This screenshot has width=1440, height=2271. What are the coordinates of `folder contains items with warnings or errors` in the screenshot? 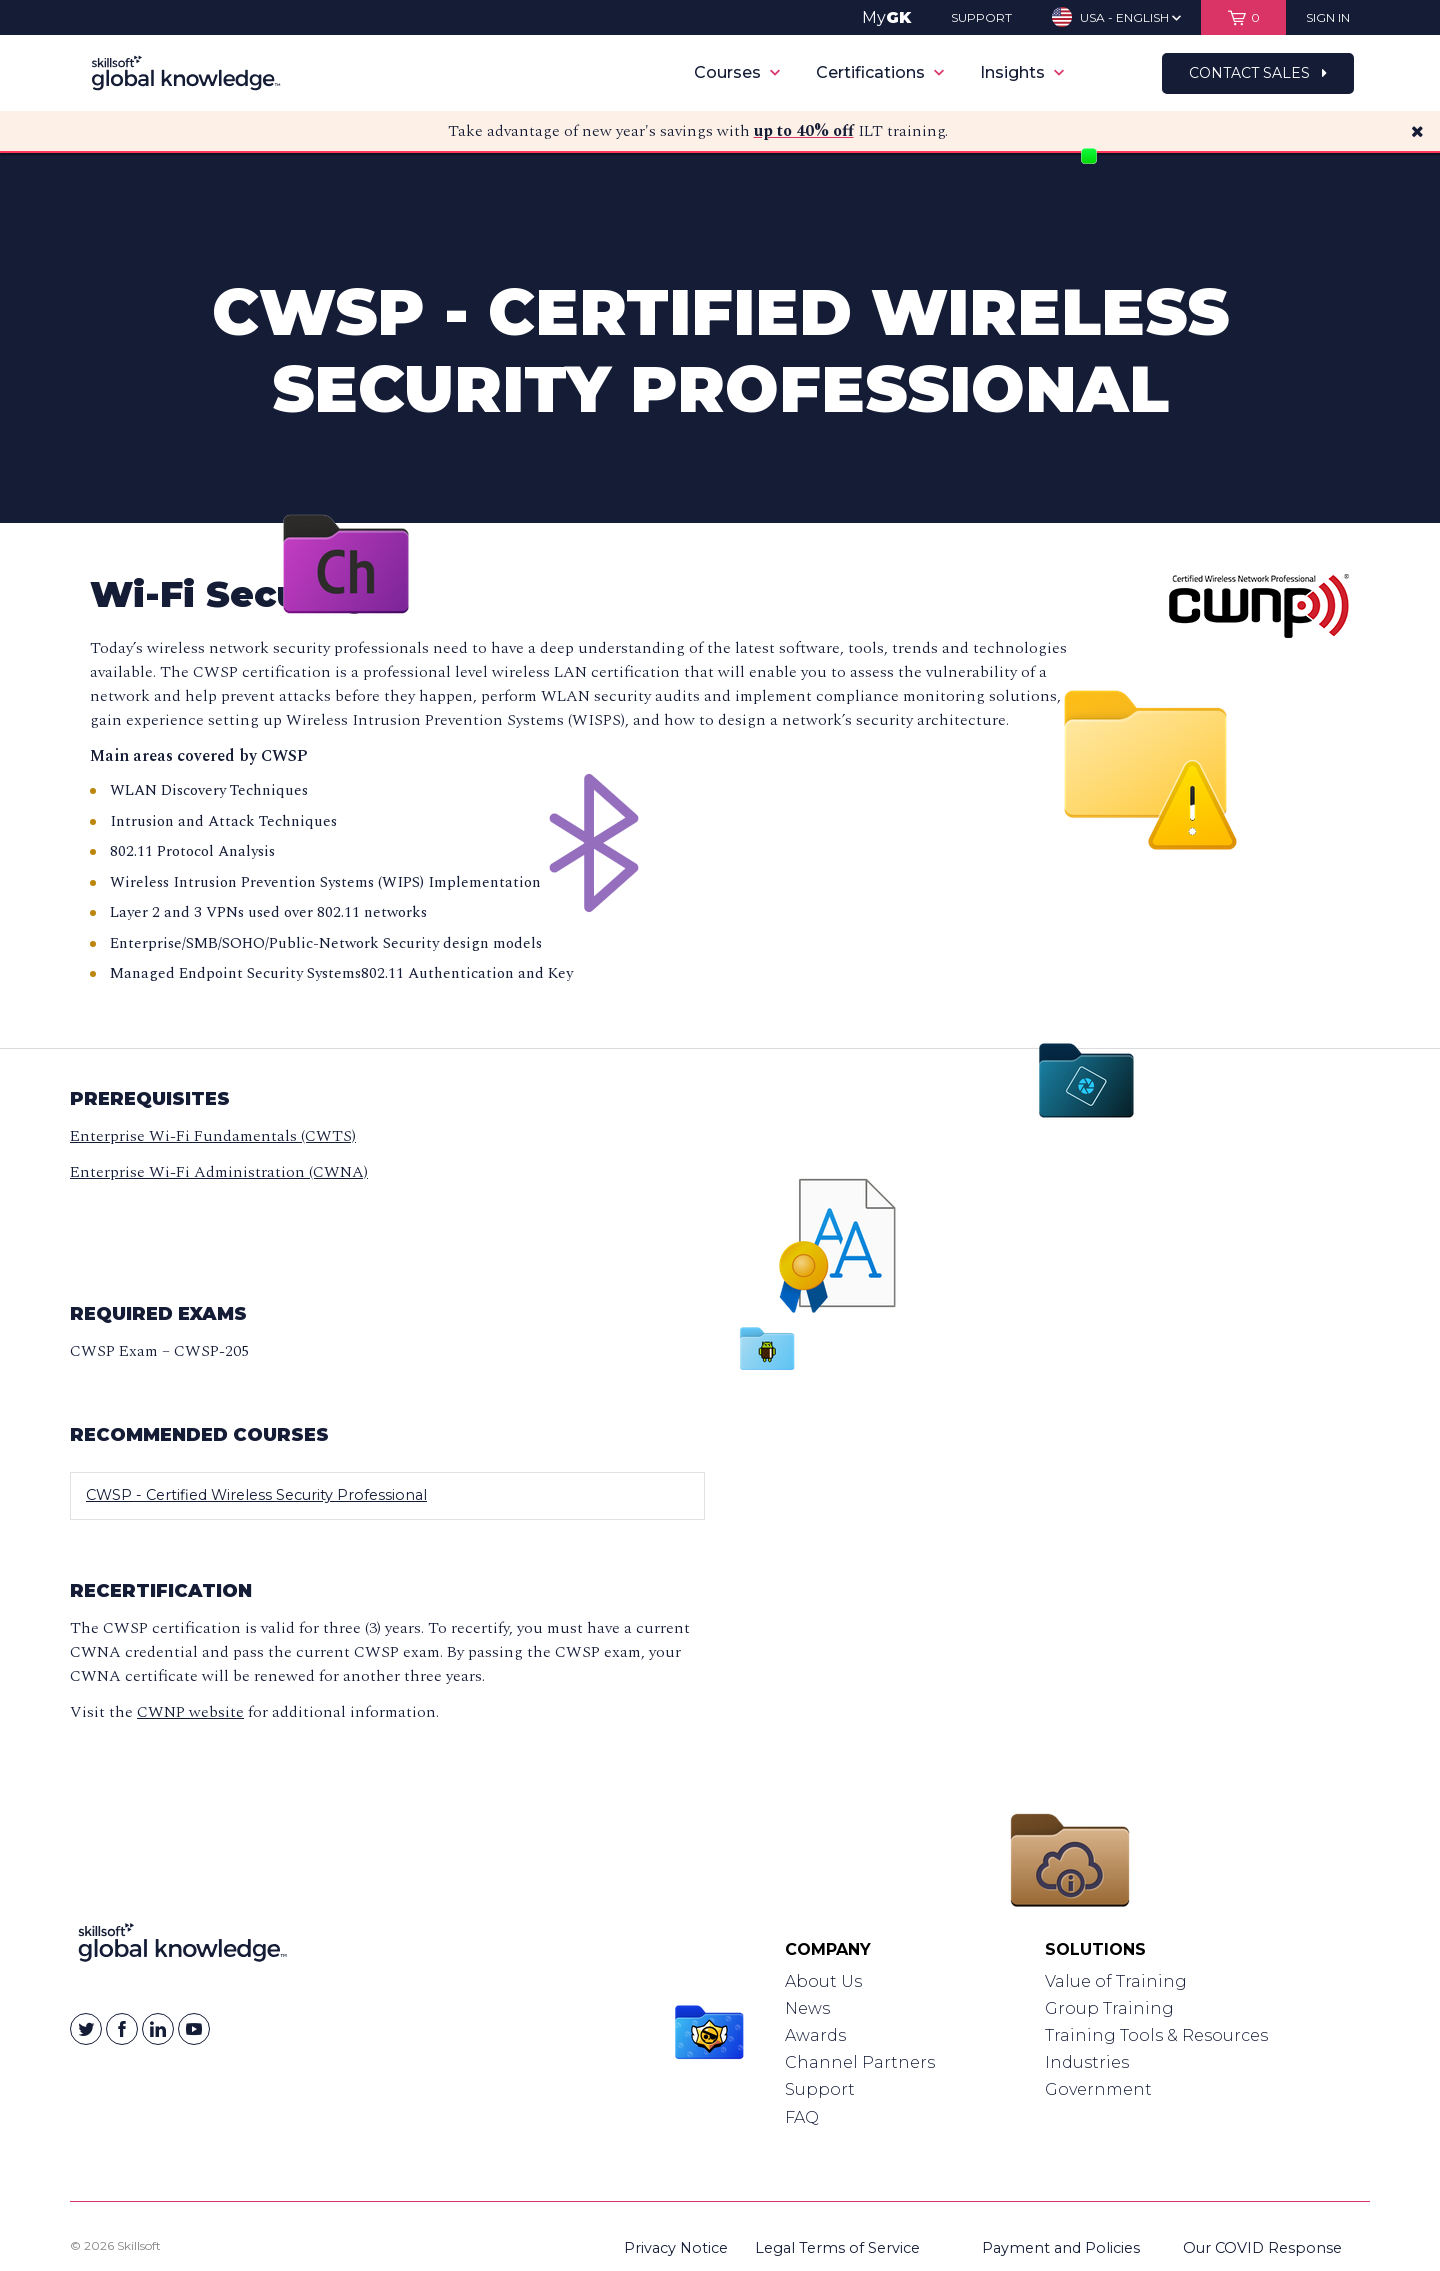 It's located at (1145, 758).